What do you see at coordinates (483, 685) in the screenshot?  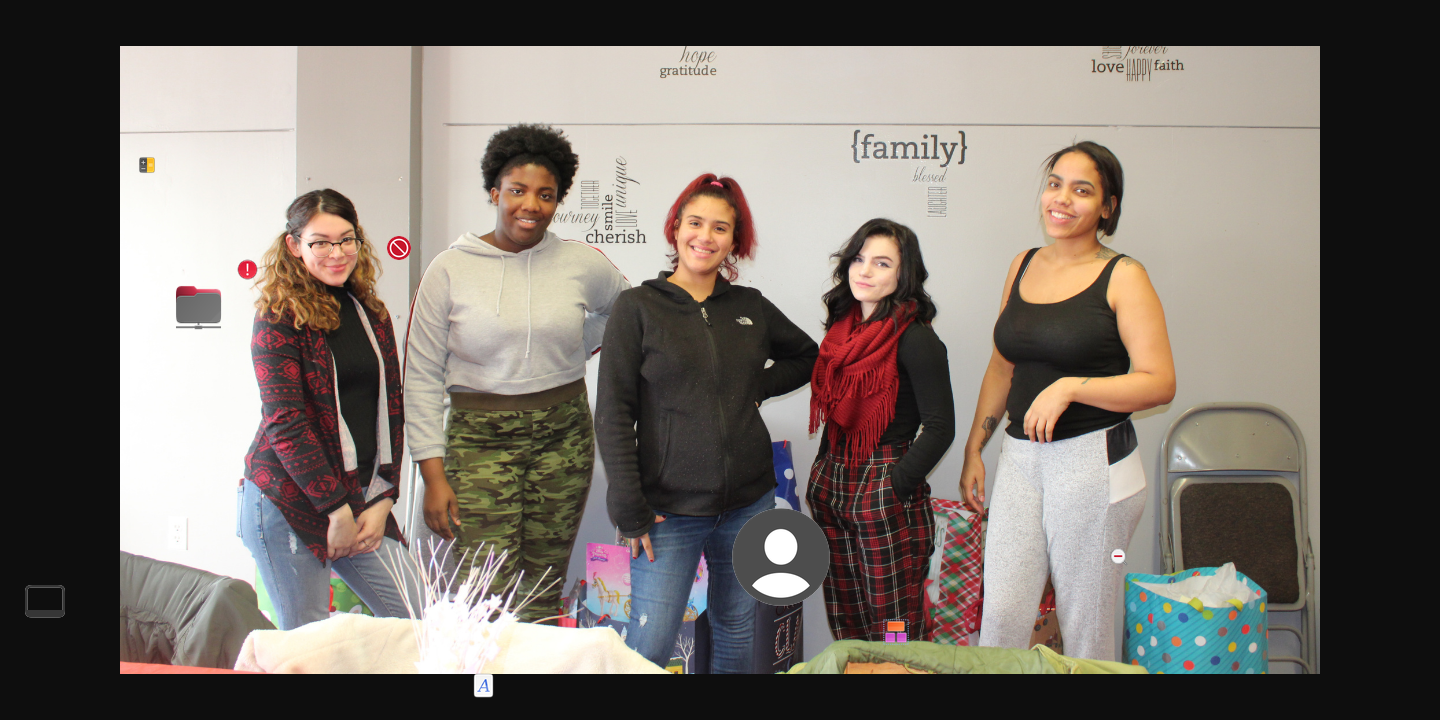 I see `a font file type indicator` at bounding box center [483, 685].